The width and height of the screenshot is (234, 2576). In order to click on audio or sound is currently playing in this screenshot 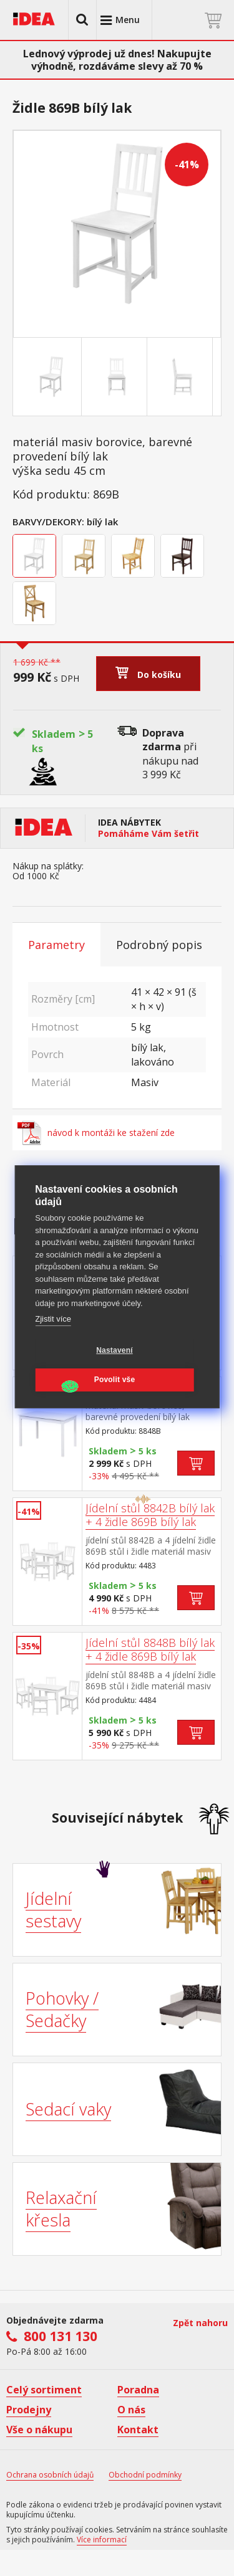, I will do `click(143, 1499)`.